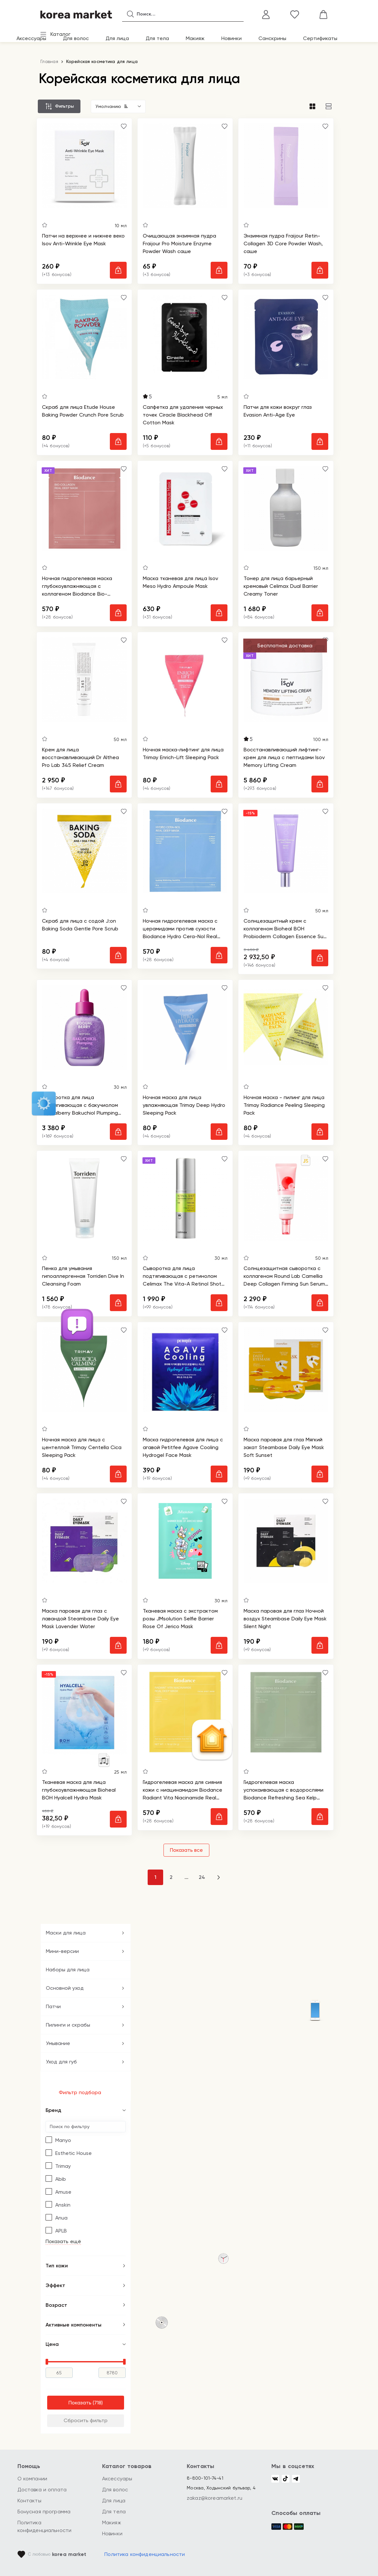  I want to click on an iMelody audio file, so click(104, 1760).